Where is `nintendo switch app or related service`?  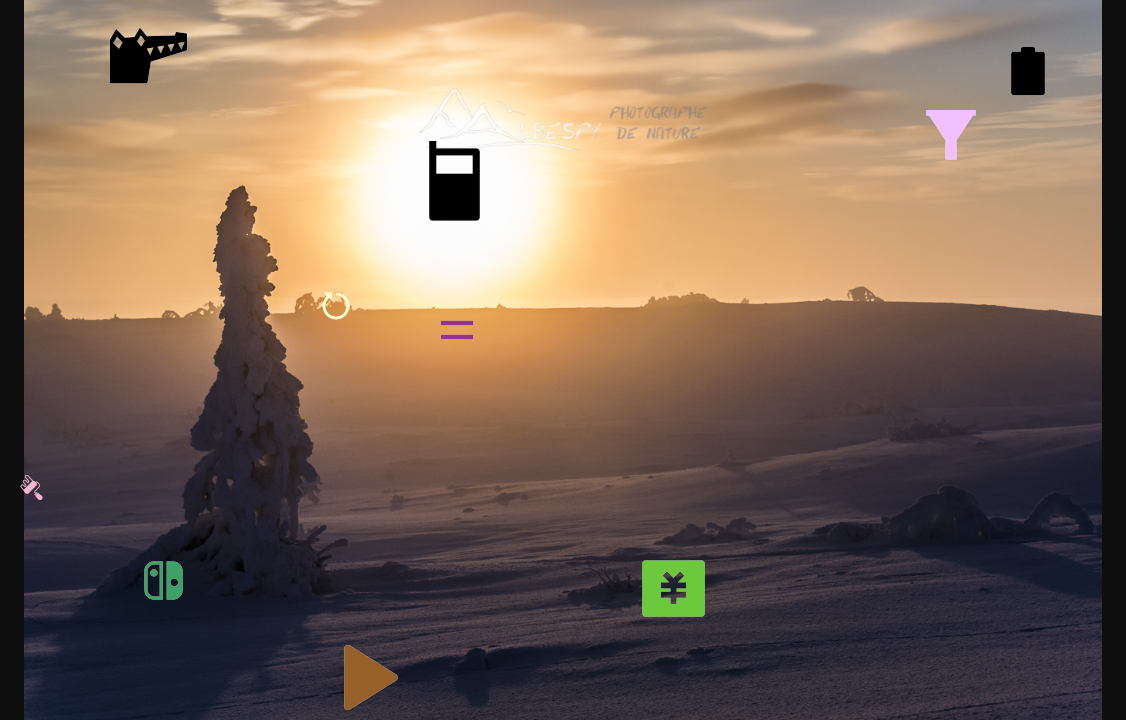
nintendo switch app or related service is located at coordinates (163, 580).